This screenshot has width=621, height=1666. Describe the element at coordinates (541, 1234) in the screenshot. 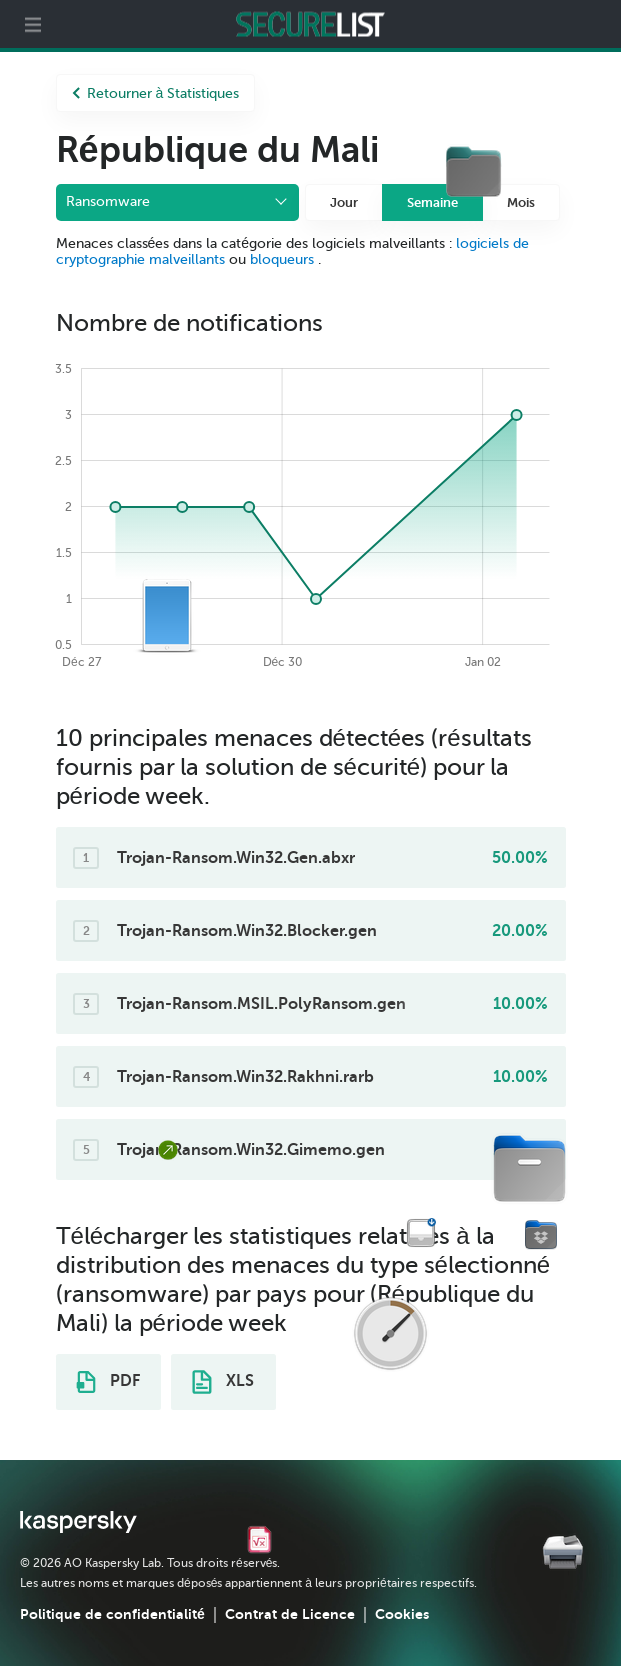

I see `open your Dropbox folder` at that location.